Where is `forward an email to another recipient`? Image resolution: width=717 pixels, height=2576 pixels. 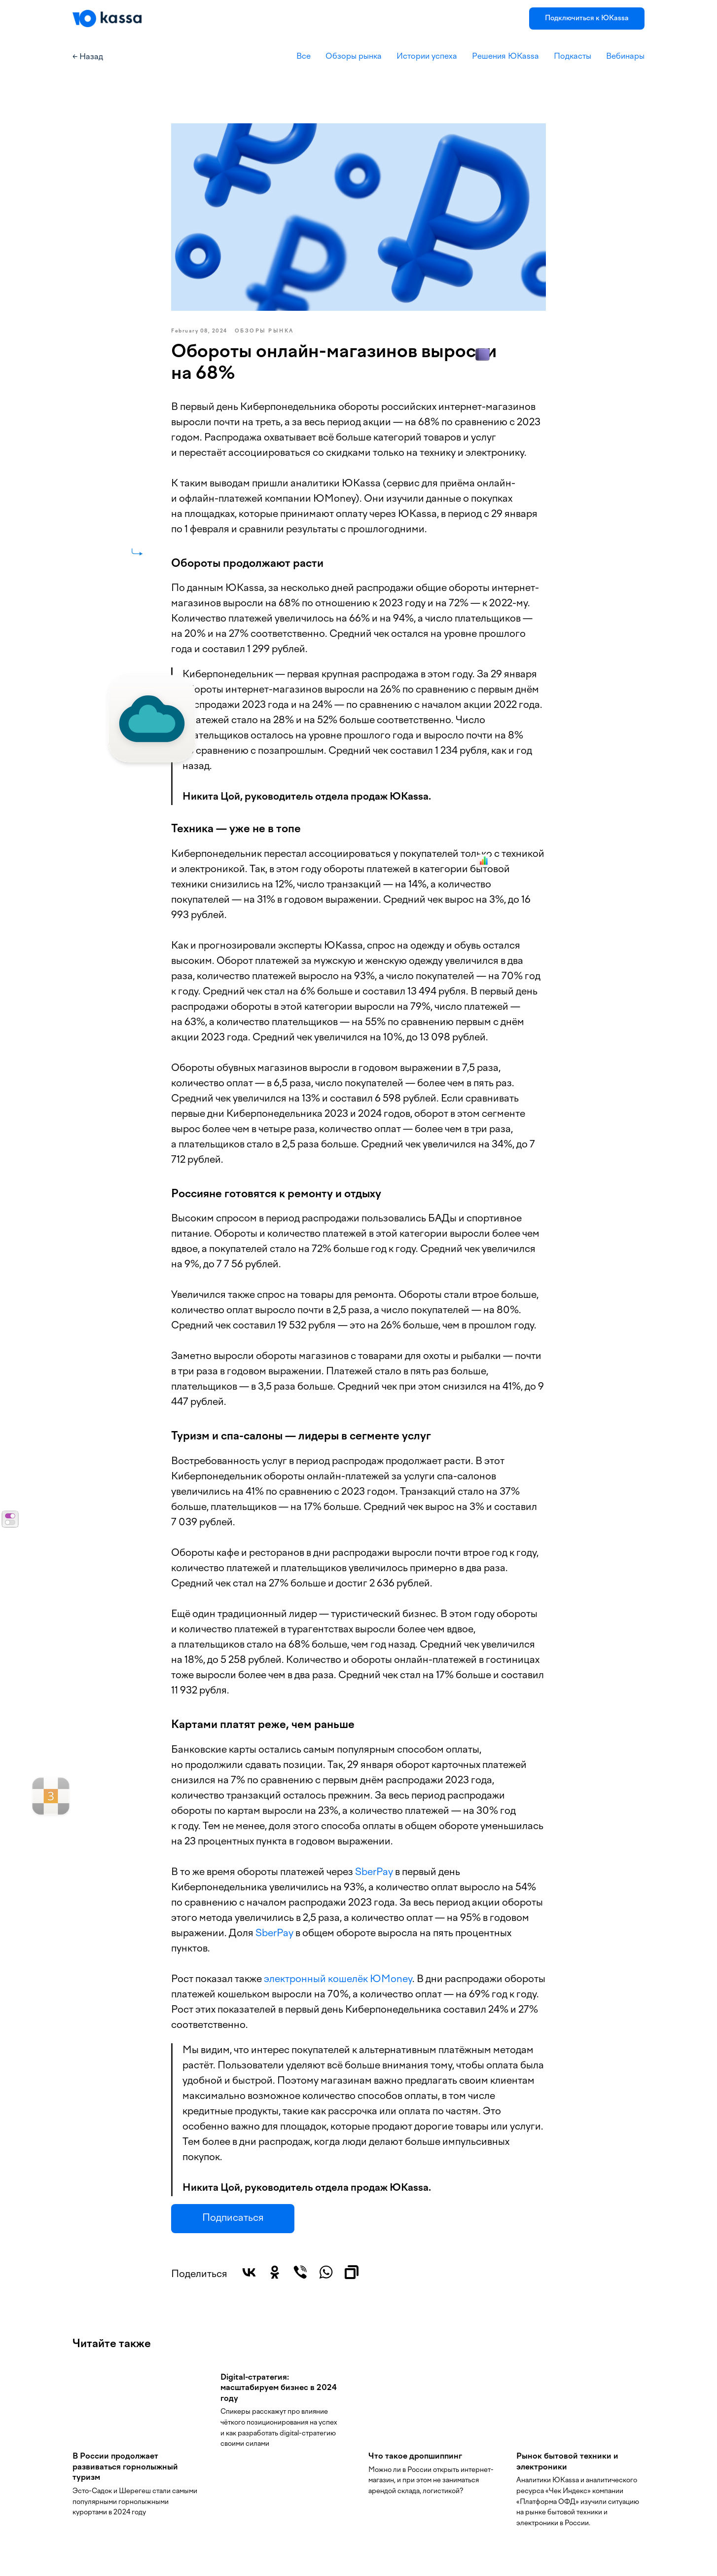
forward an email to another recipient is located at coordinates (137, 551).